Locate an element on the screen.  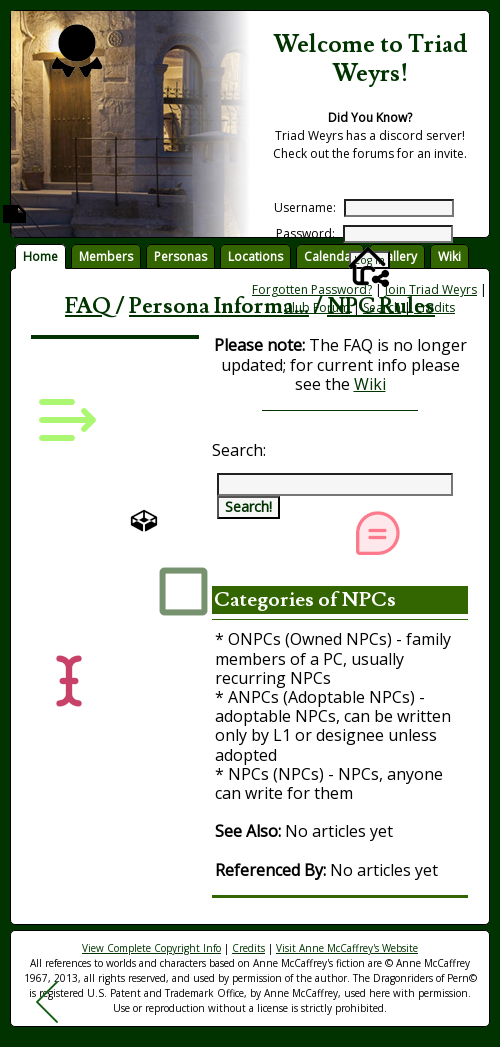
open chat or messaging is located at coordinates (377, 534).